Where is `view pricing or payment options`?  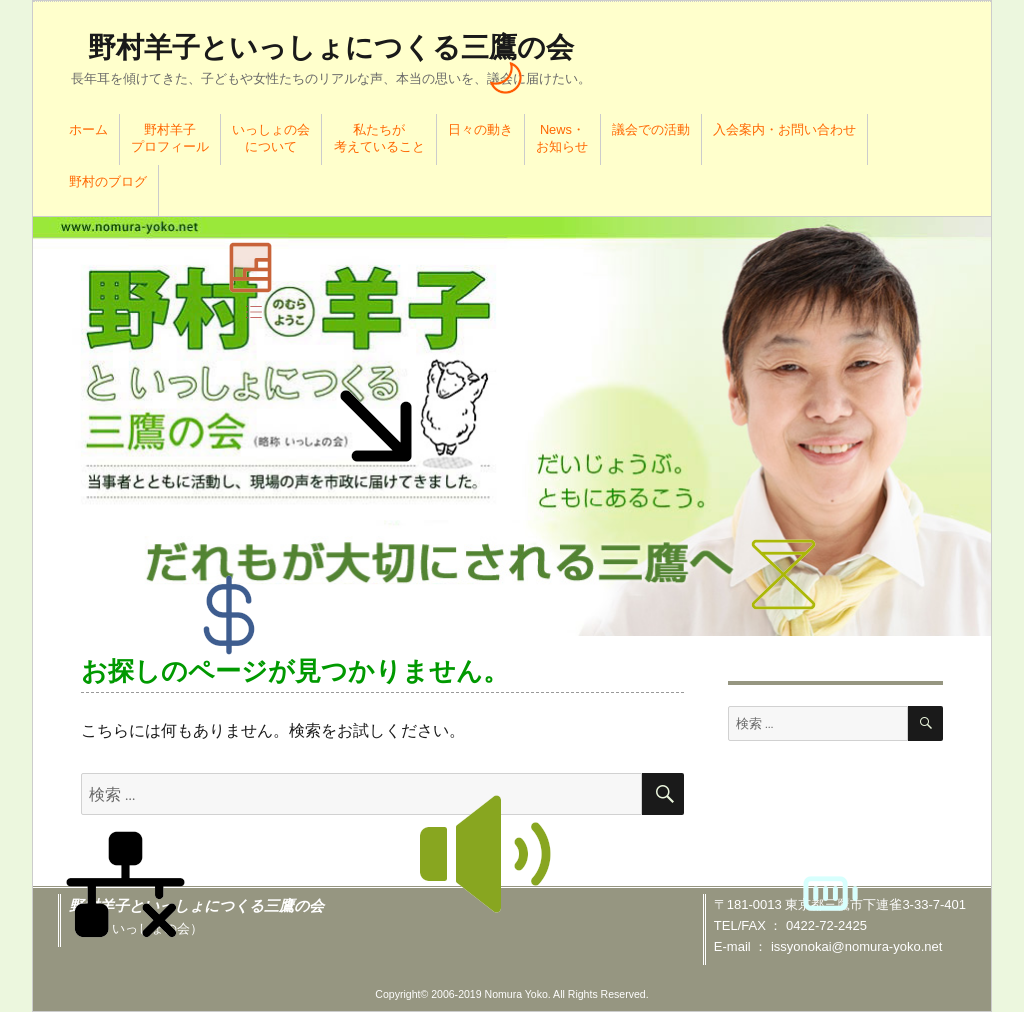
view pricing or payment options is located at coordinates (229, 615).